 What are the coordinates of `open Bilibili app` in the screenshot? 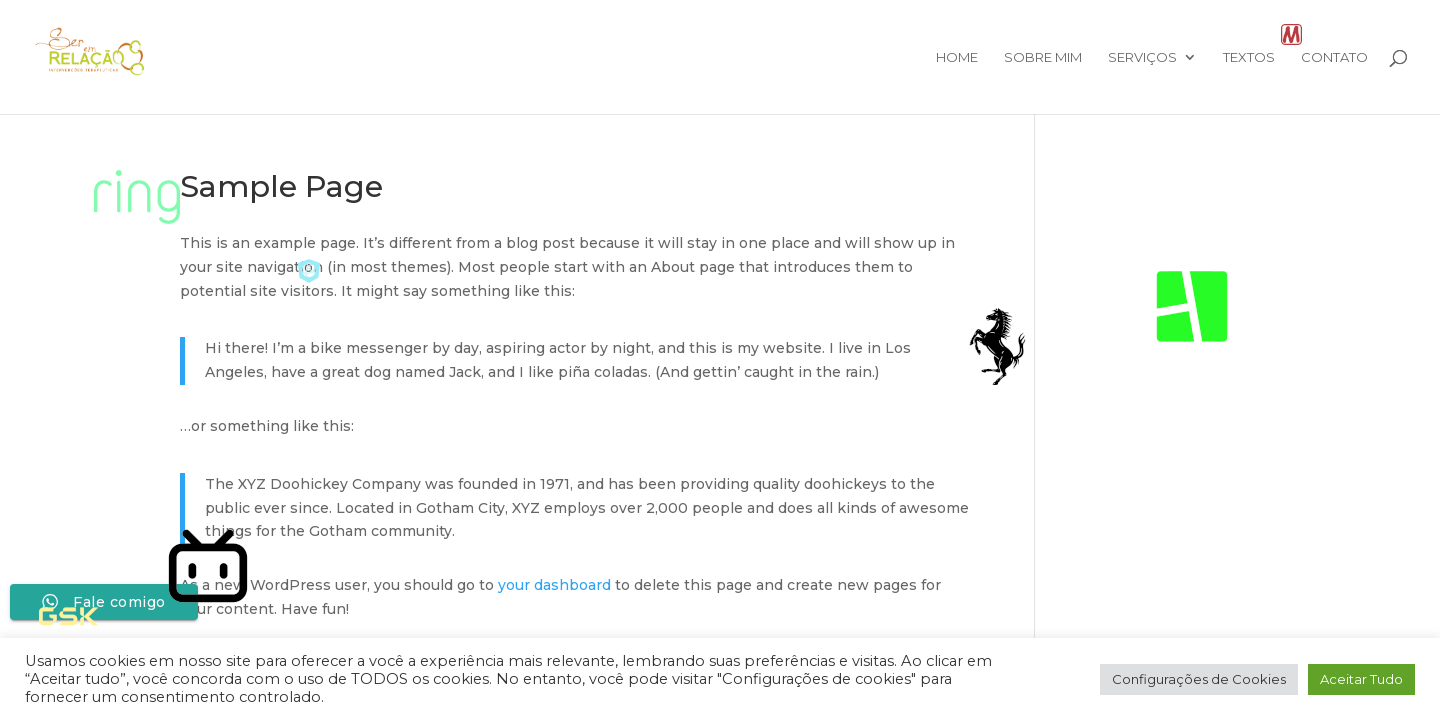 It's located at (208, 567).